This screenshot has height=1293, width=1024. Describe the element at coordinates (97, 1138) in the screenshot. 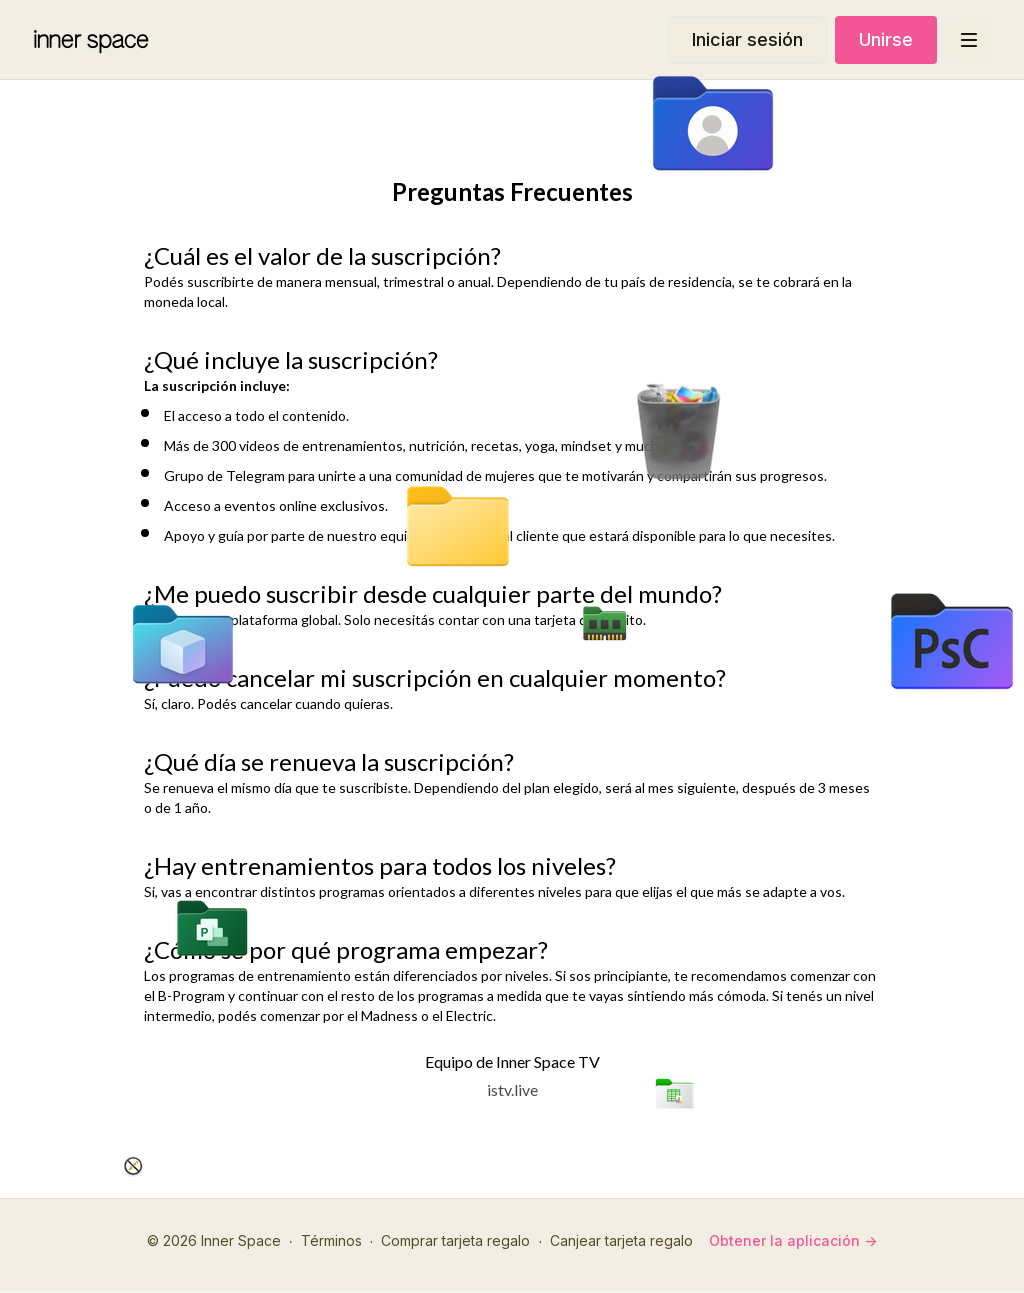

I see `indicates a read-only folder with restricted write access` at that location.